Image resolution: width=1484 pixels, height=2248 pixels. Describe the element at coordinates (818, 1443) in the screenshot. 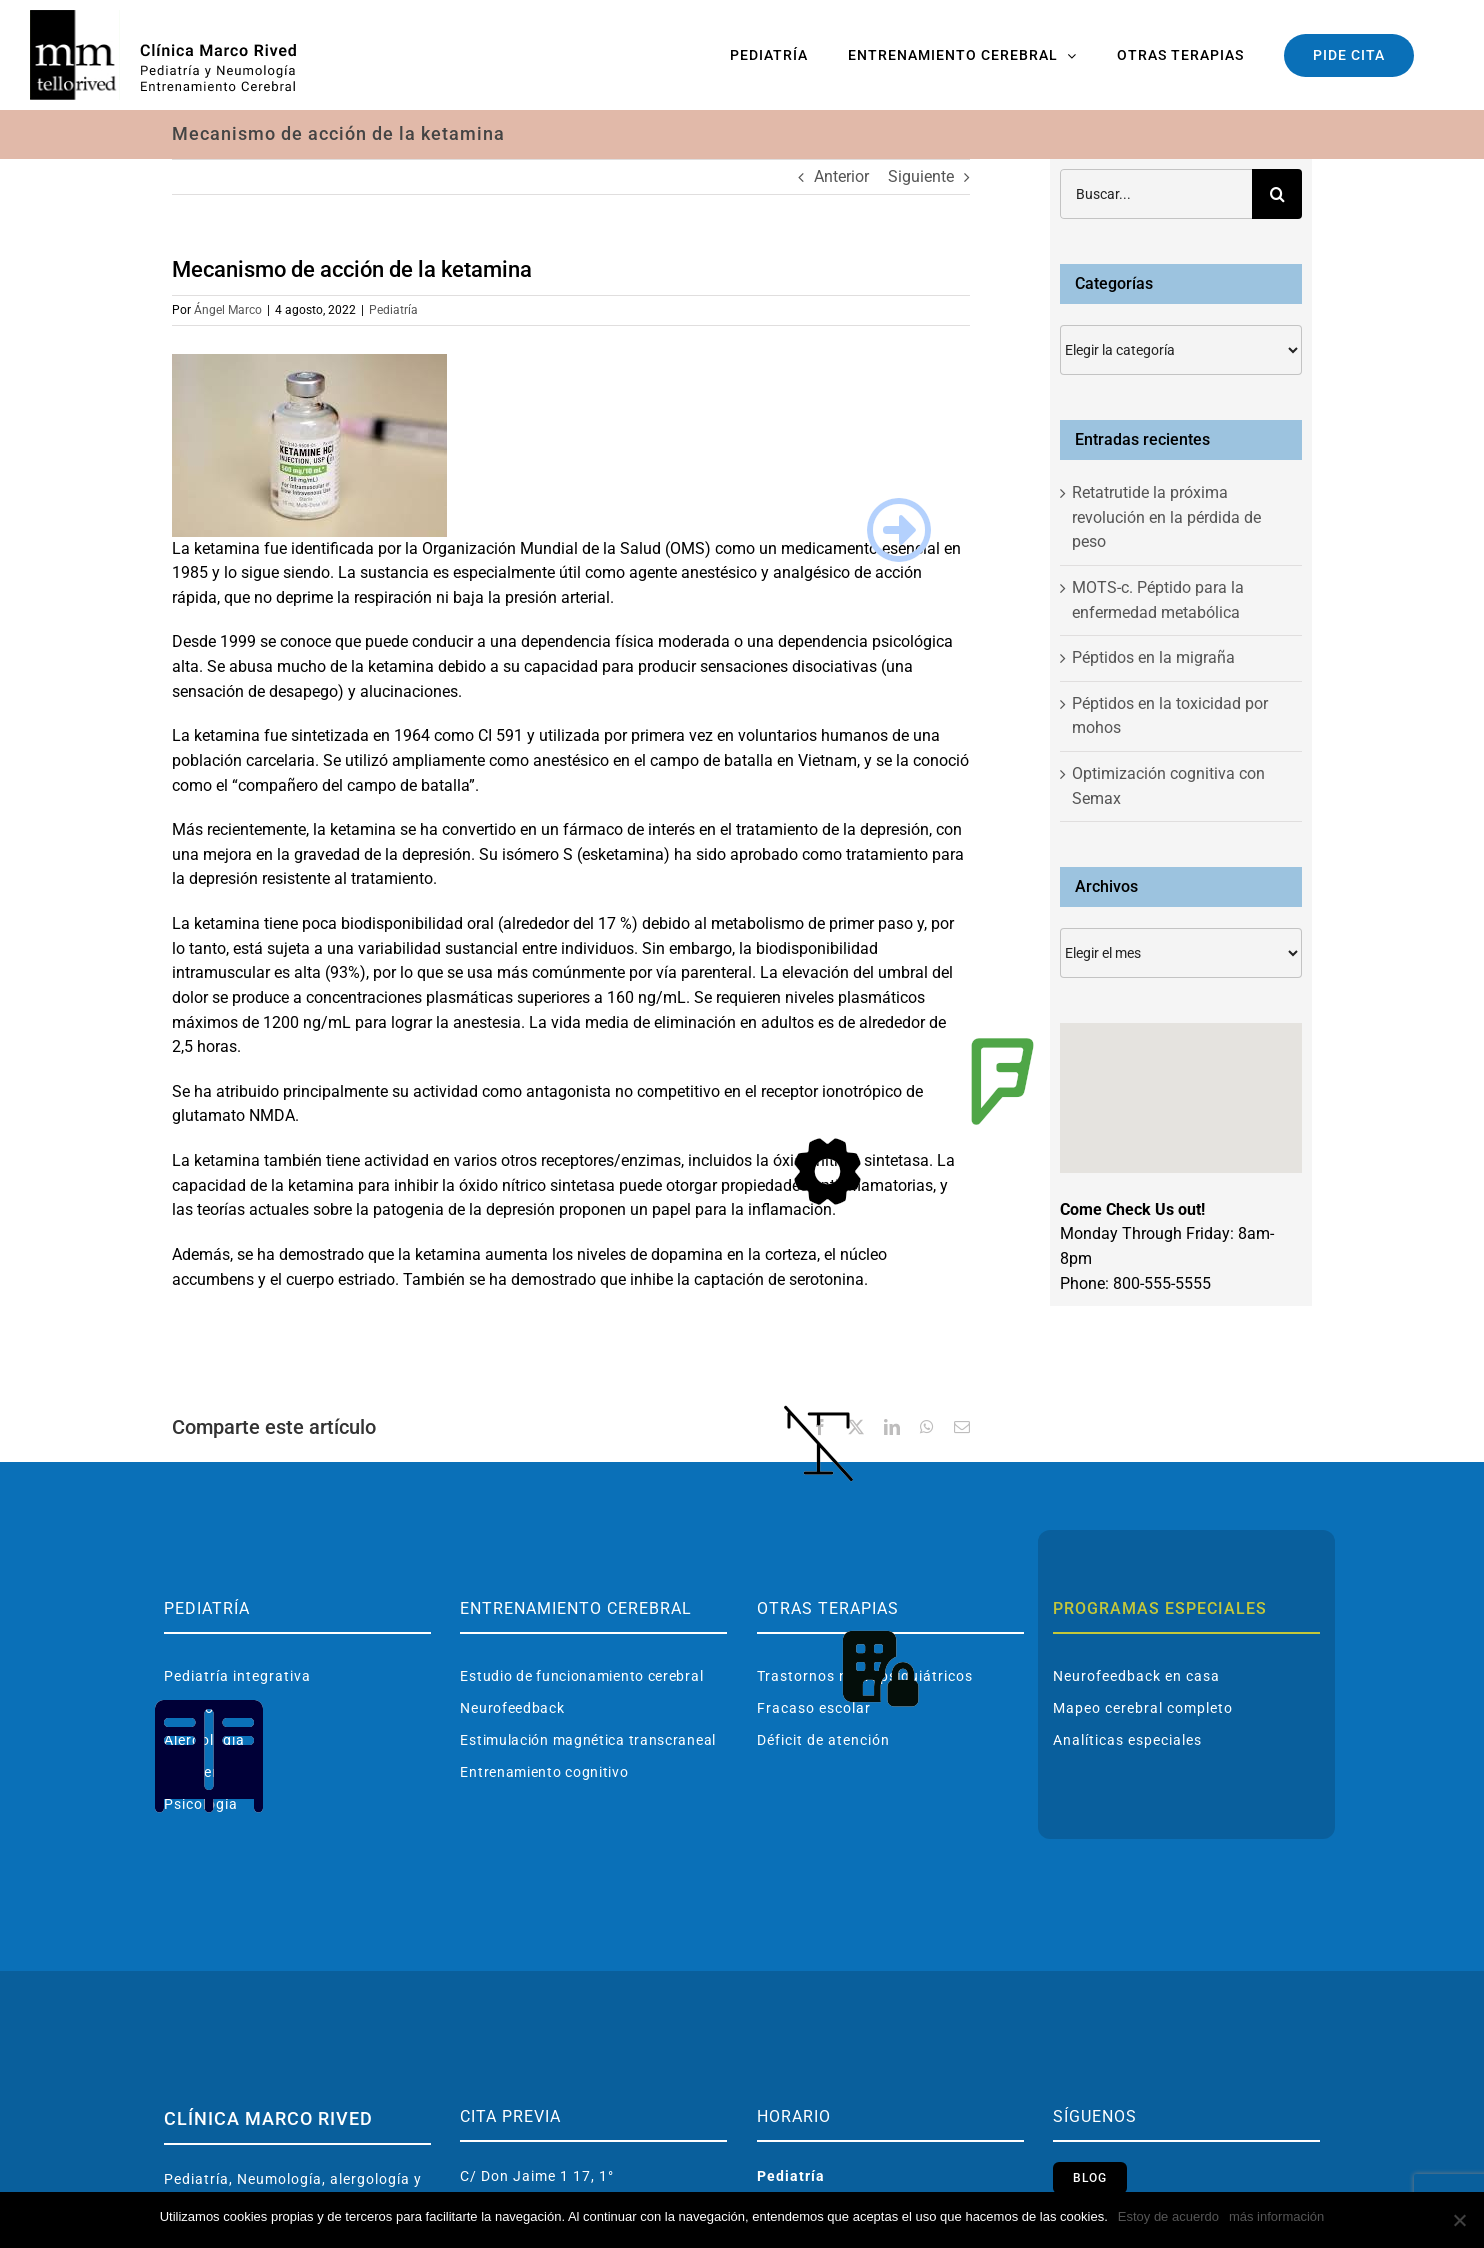

I see `disable text formatting` at that location.